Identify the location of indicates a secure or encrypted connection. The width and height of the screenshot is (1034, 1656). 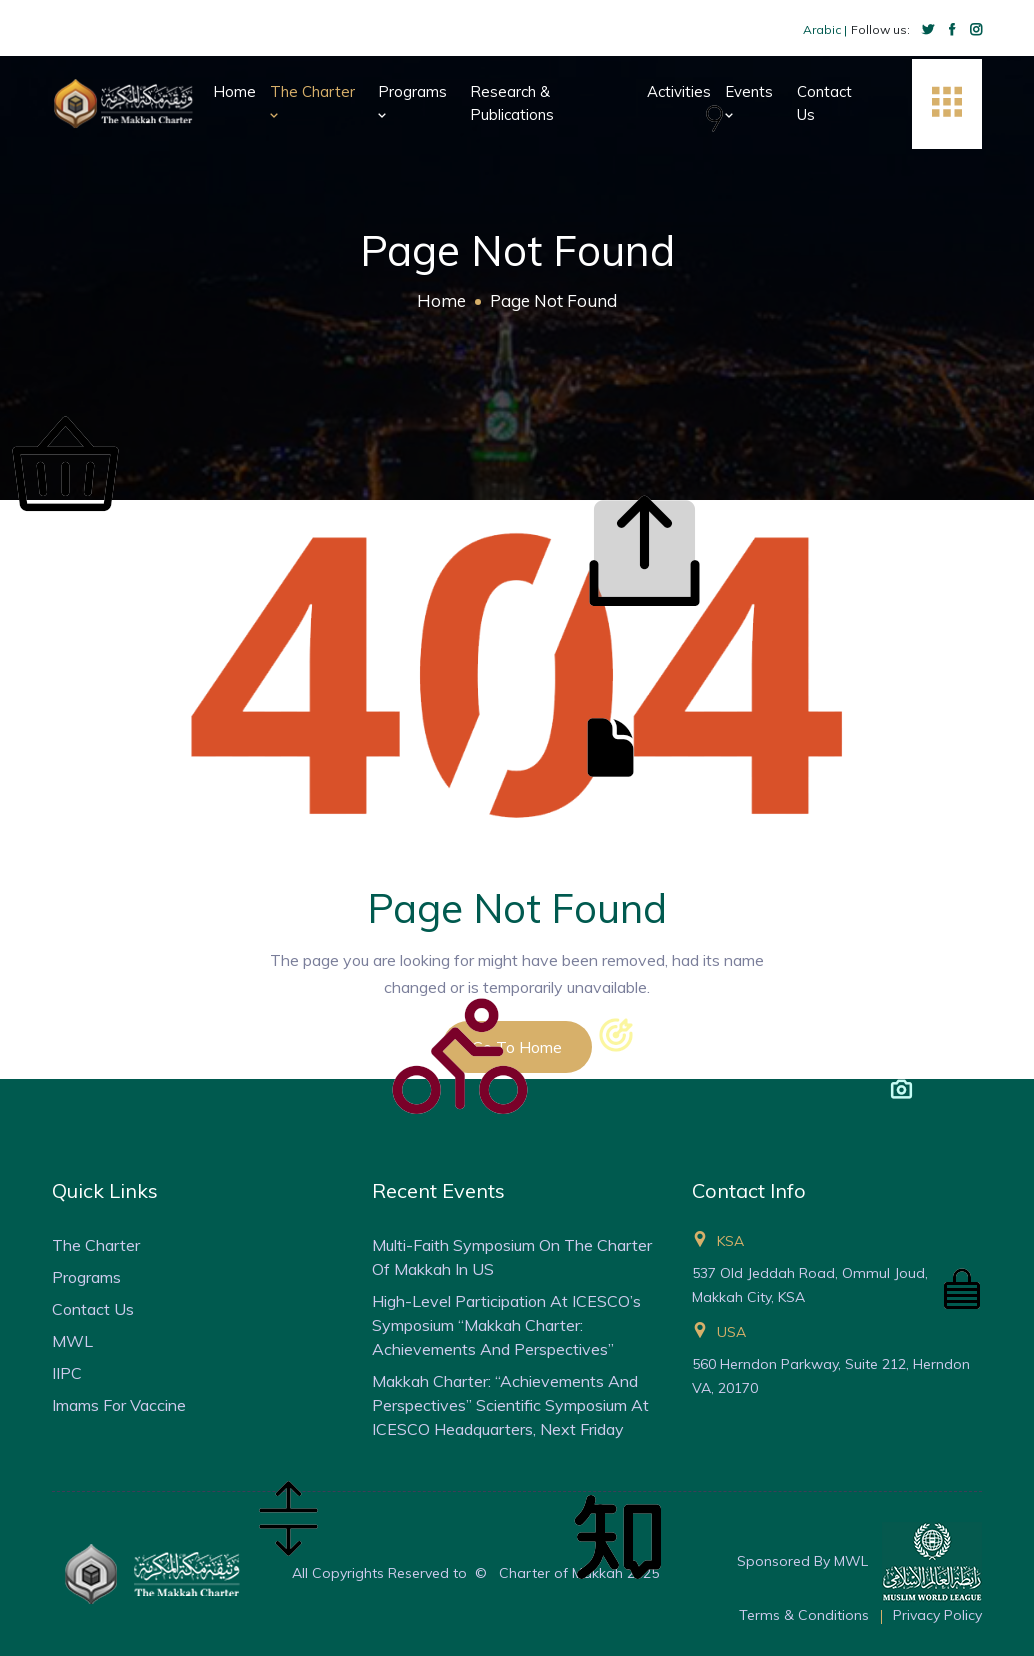
(962, 1291).